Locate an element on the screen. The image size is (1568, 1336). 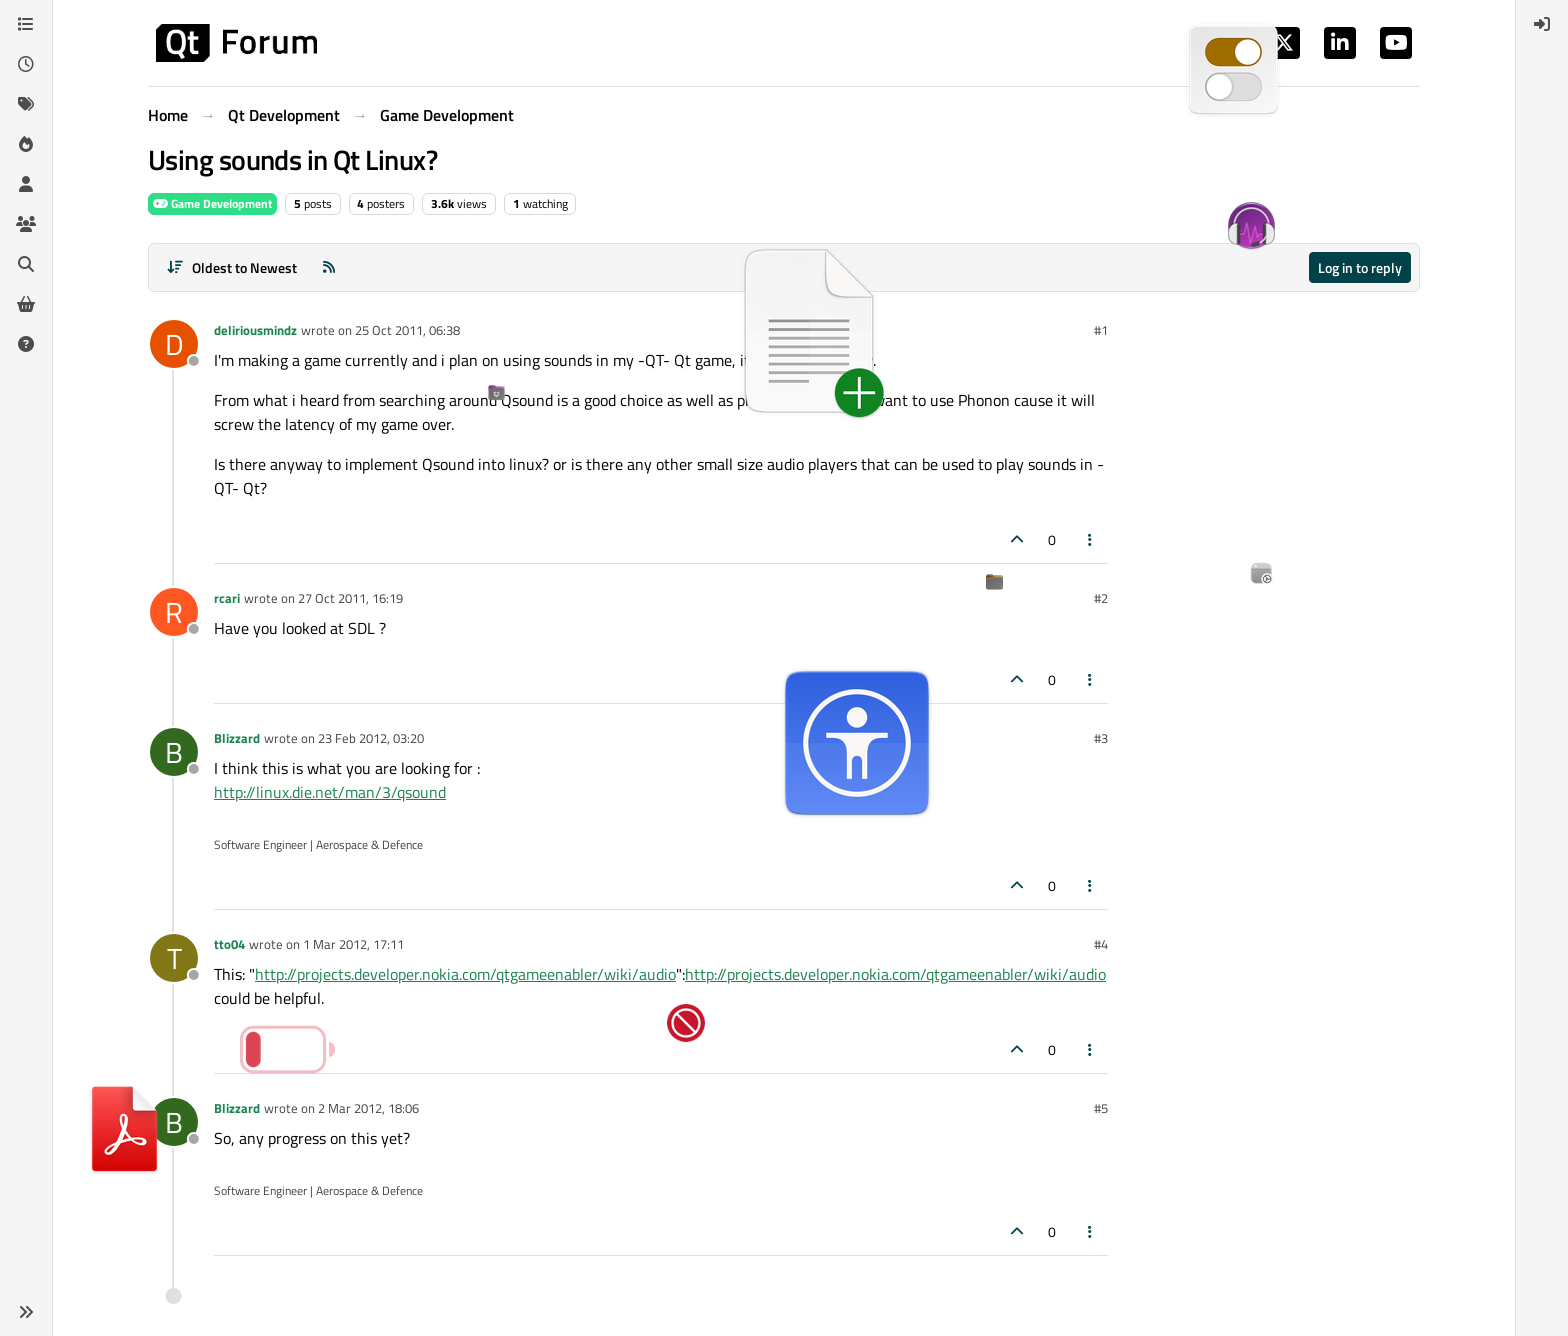
create a new document is located at coordinates (809, 331).